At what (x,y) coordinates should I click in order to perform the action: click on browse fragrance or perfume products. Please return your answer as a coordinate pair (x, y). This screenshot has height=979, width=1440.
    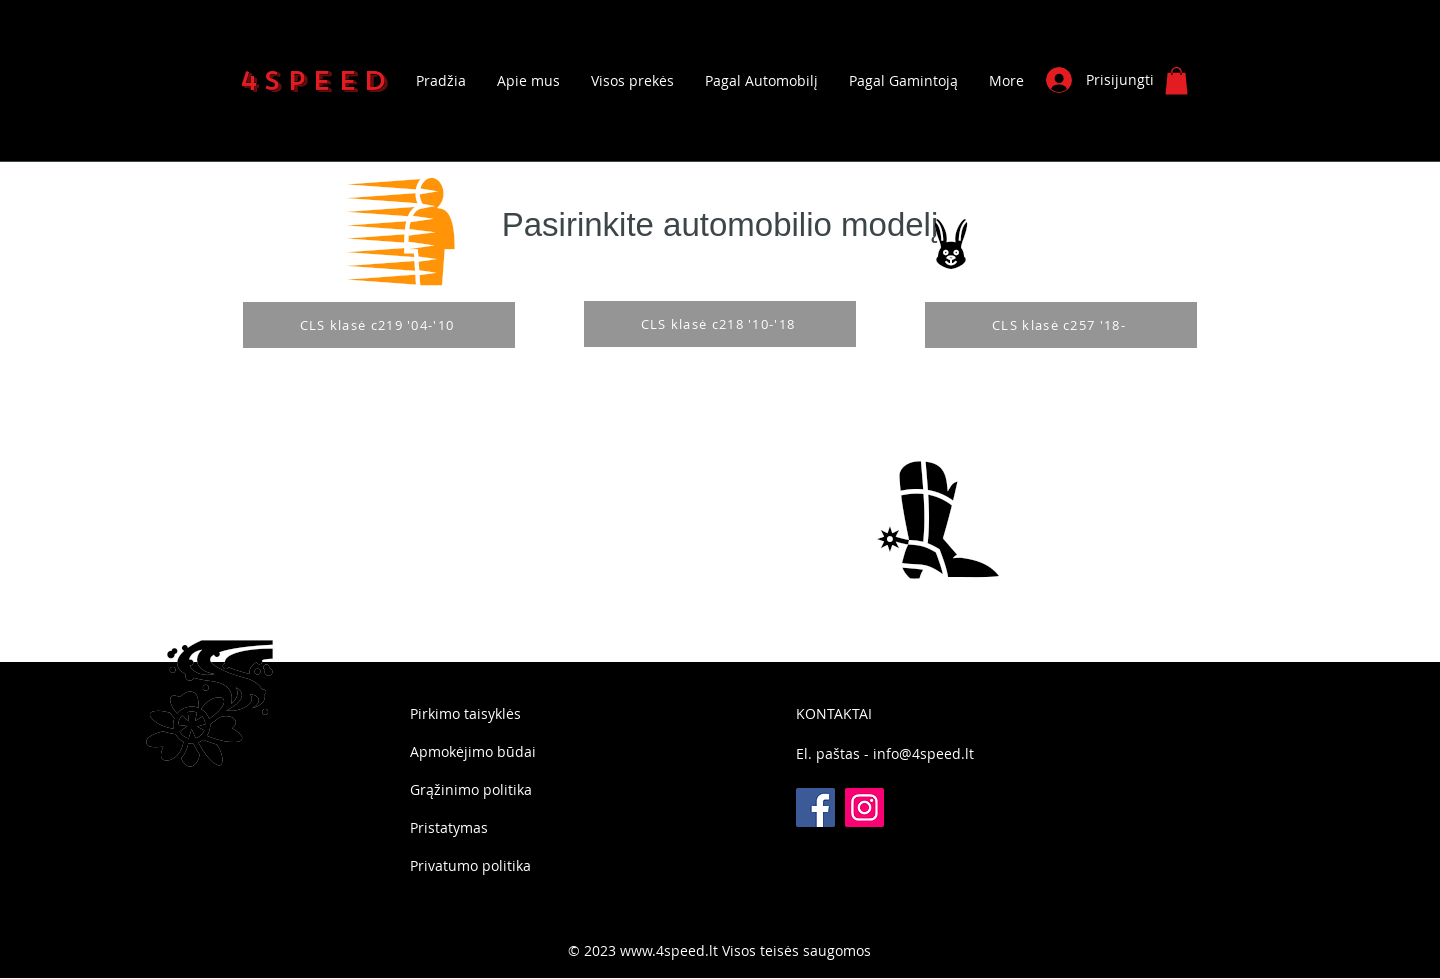
    Looking at the image, I should click on (209, 703).